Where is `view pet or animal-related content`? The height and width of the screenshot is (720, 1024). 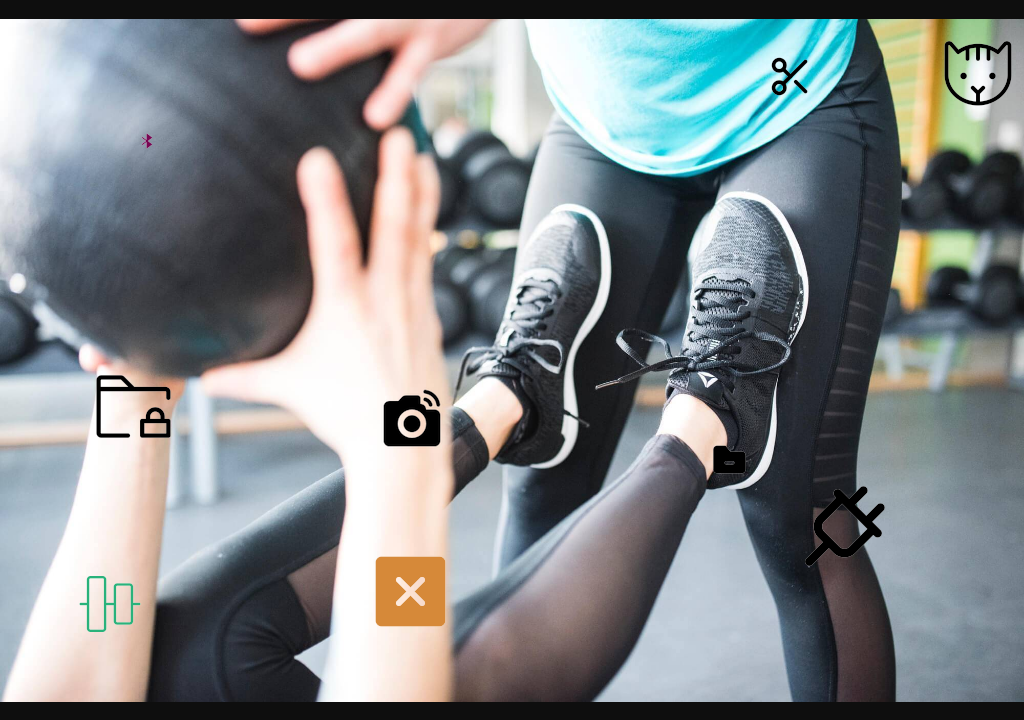
view pet or animal-related content is located at coordinates (978, 72).